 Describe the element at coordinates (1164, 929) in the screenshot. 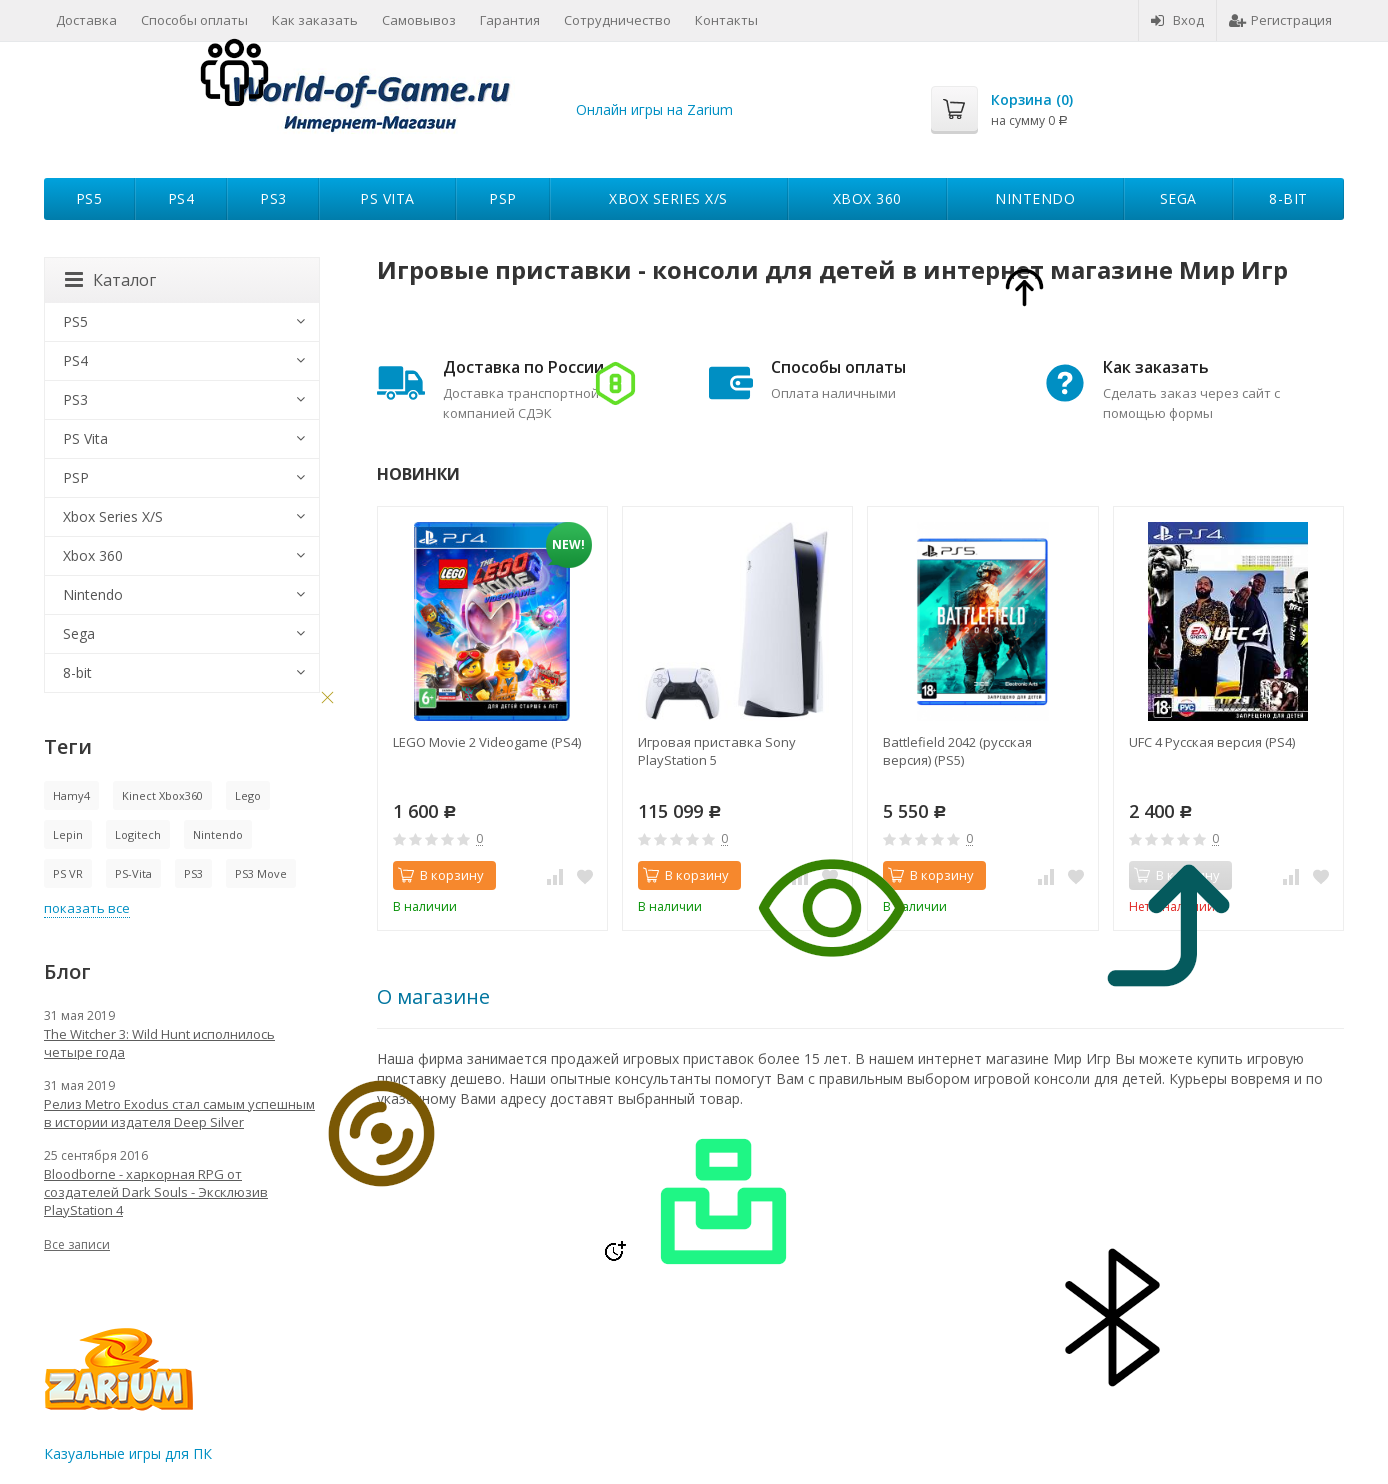

I see `navigate forward and up in a menu hierarchy` at that location.